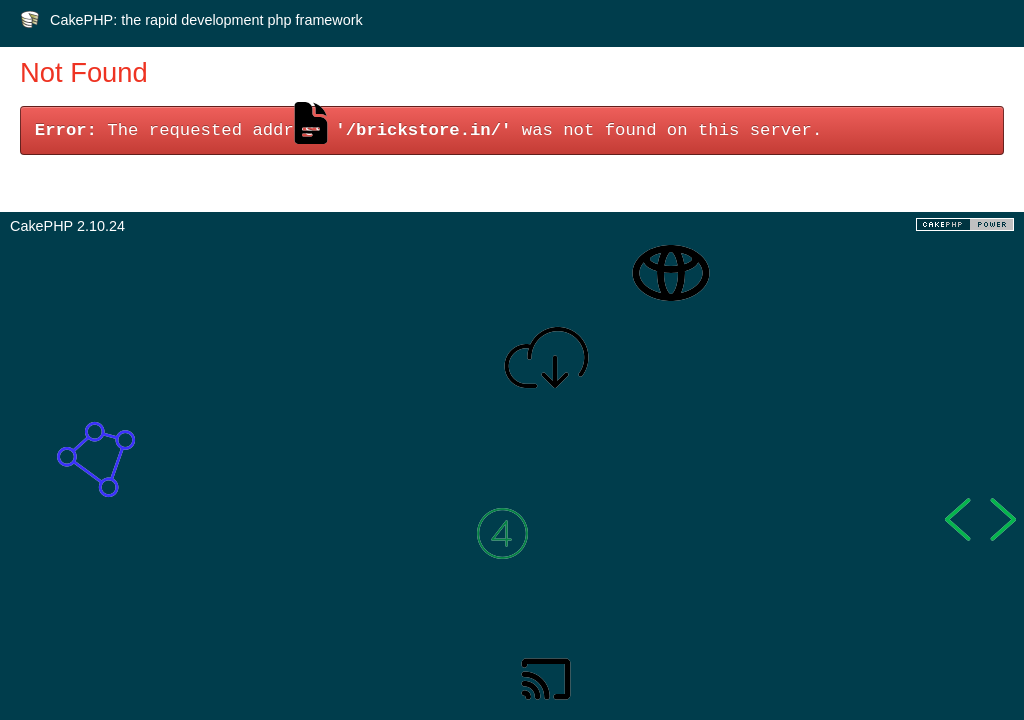 Image resolution: width=1024 pixels, height=720 pixels. I want to click on indicates step four in a multi-step process, so click(502, 533).